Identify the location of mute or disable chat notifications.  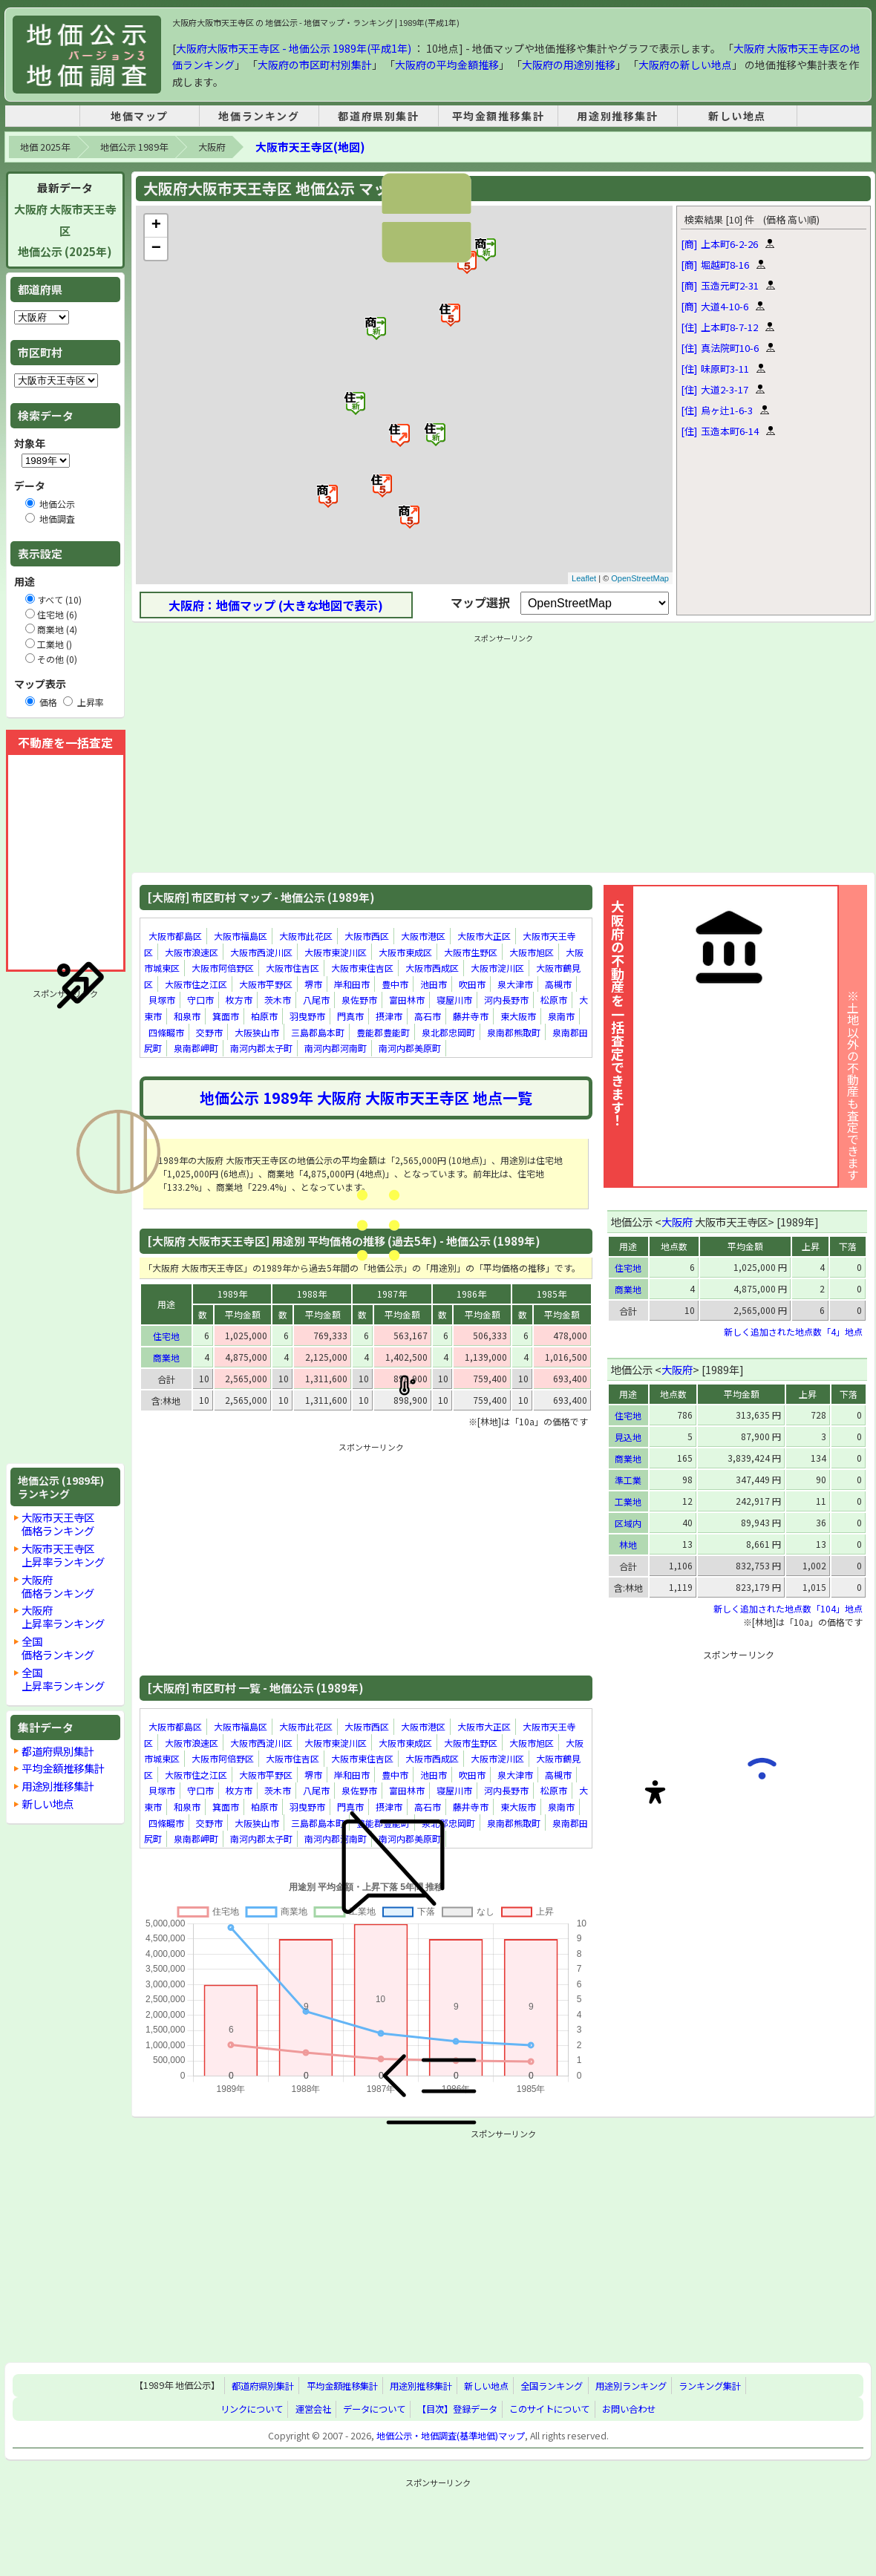
(393, 1858).